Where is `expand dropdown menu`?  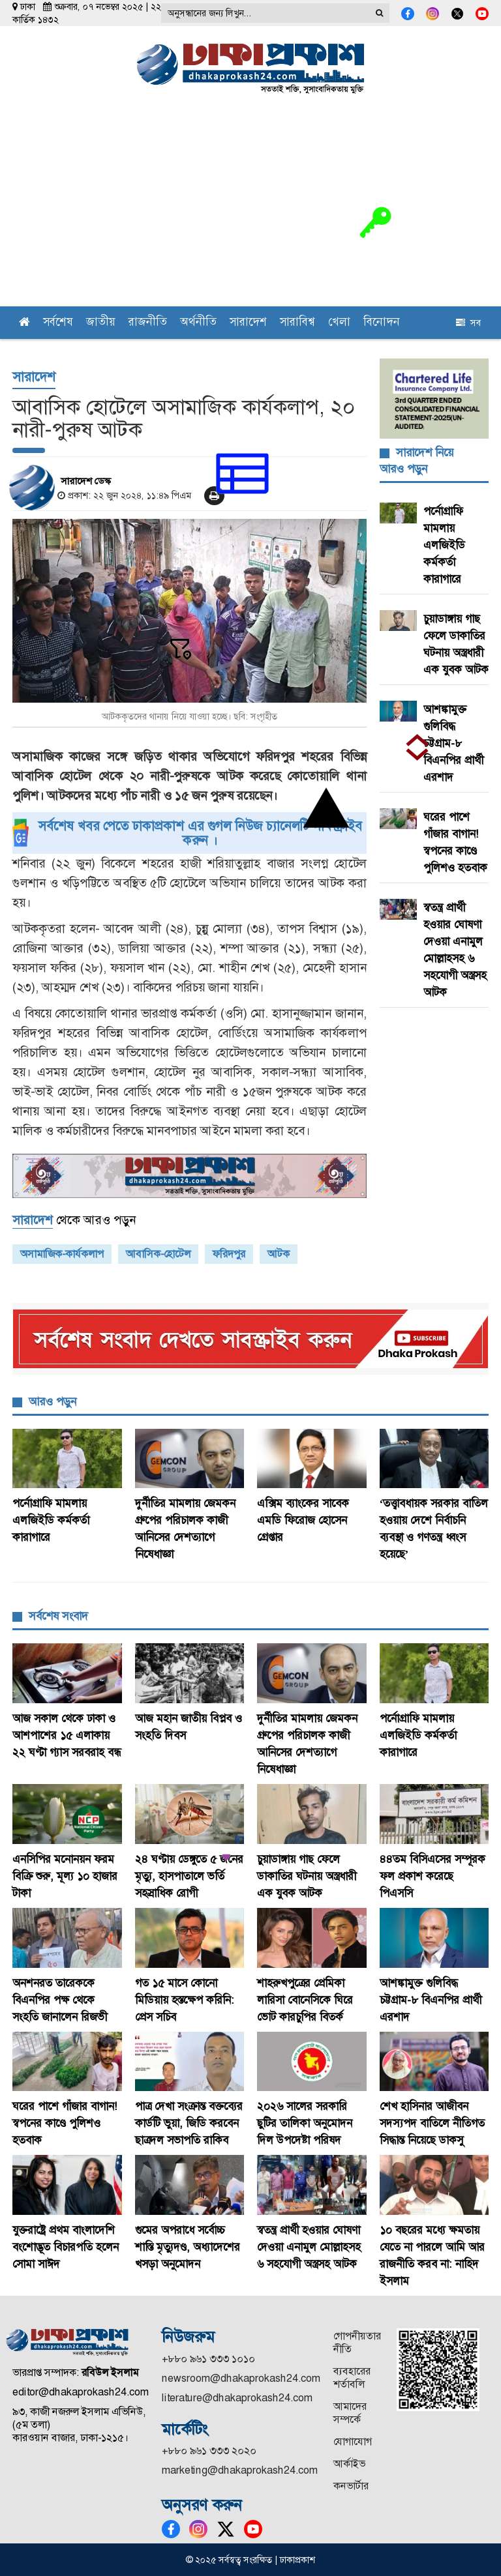
expand dropdown menu is located at coordinates (226, 1857).